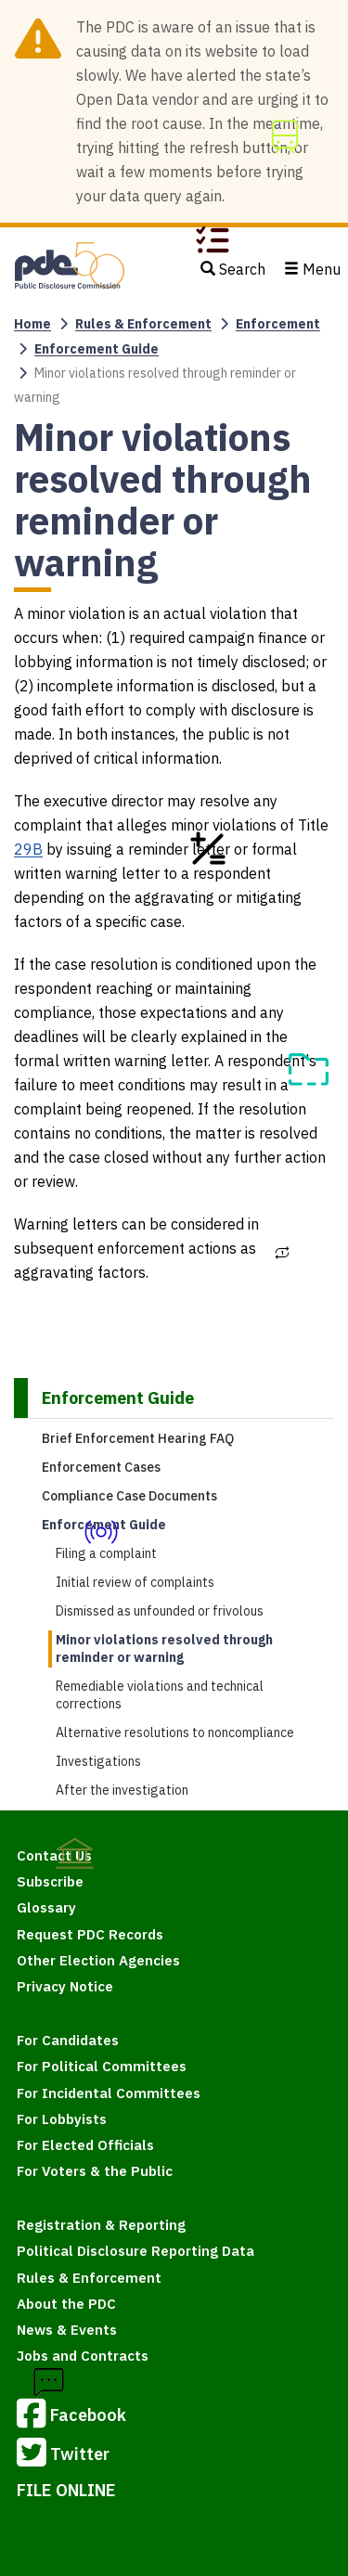 This screenshot has width=348, height=2576. Describe the element at coordinates (101, 1532) in the screenshot. I see `start a live broadcast or stream` at that location.